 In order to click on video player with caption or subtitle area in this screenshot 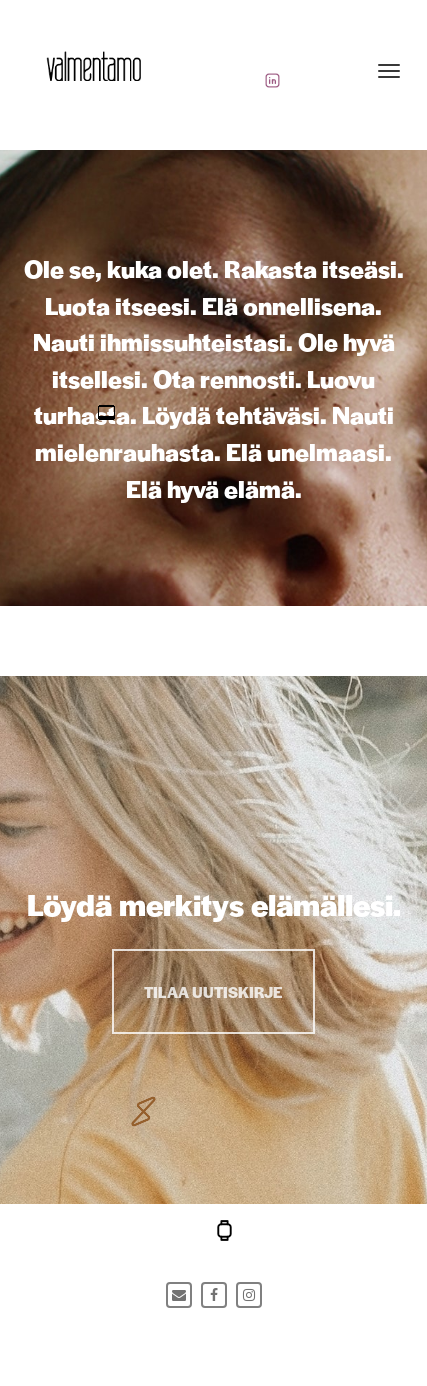, I will do `click(106, 412)`.